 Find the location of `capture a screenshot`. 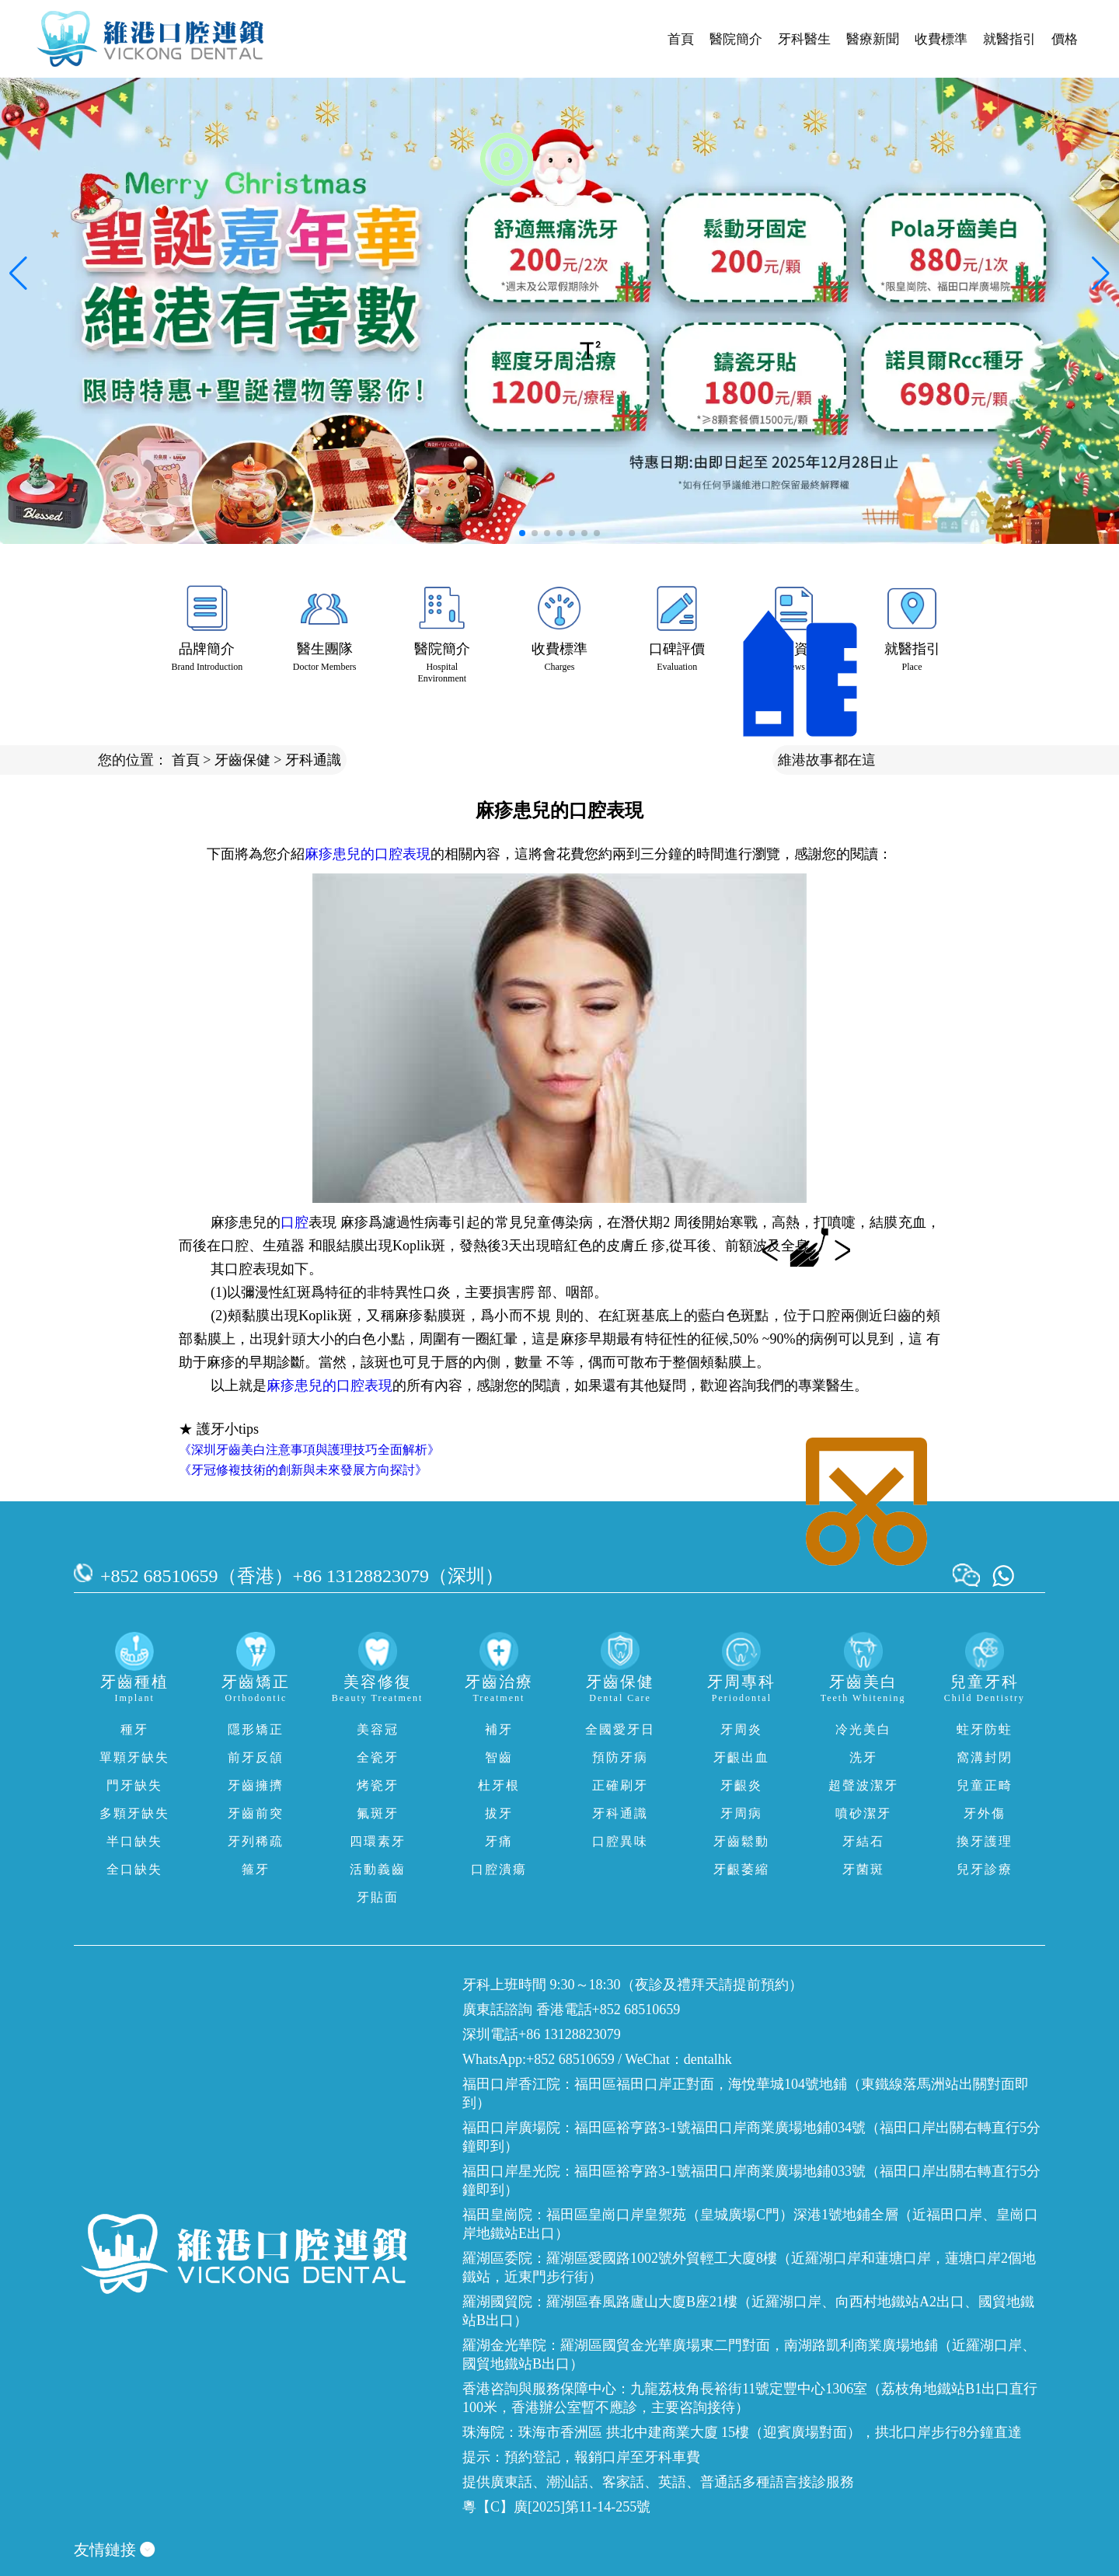

capture a screenshot is located at coordinates (866, 1498).